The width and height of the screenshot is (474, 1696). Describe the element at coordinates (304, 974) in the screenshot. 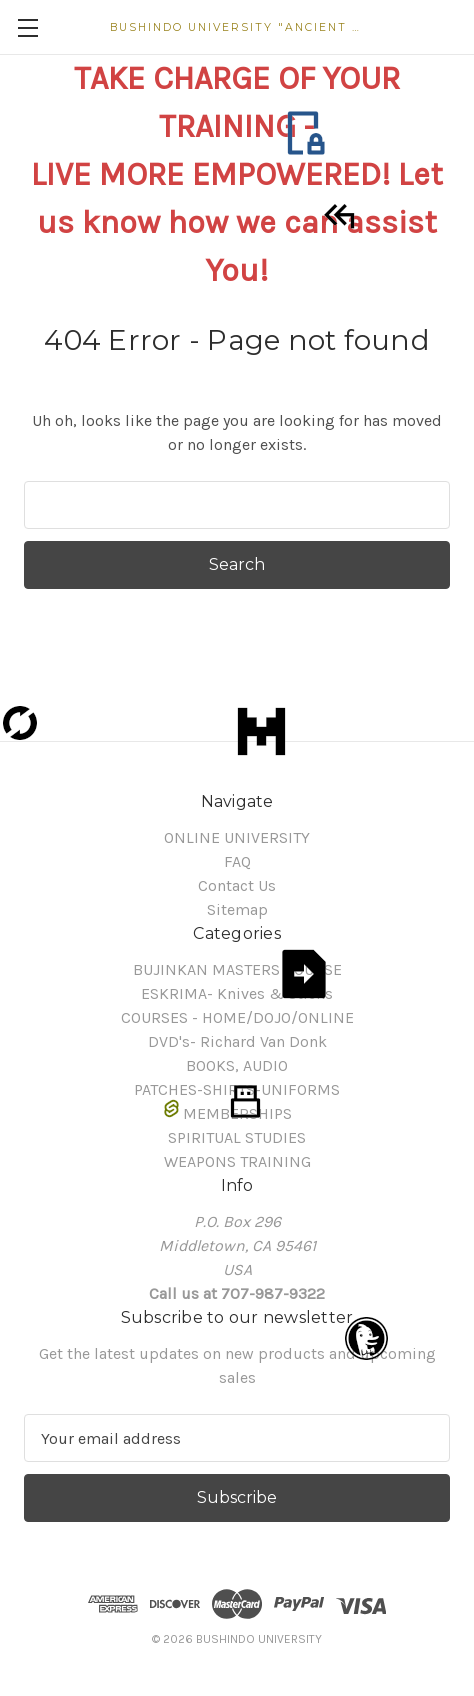

I see `transfer or export a file` at that location.